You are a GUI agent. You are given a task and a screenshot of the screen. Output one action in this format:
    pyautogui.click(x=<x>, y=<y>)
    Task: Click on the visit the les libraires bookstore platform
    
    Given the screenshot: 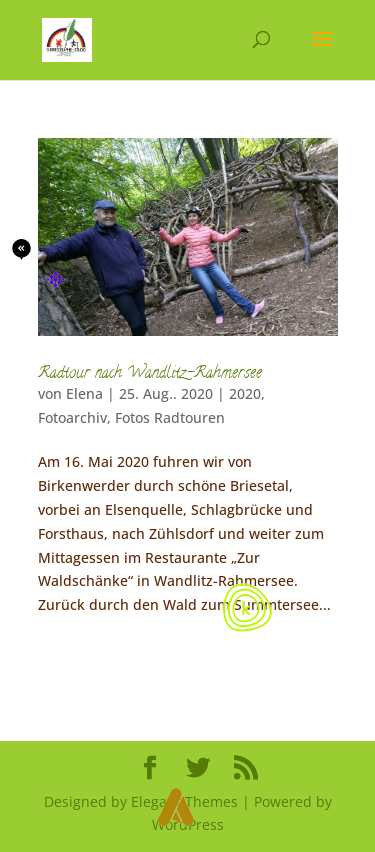 What is the action you would take?
    pyautogui.click(x=21, y=249)
    